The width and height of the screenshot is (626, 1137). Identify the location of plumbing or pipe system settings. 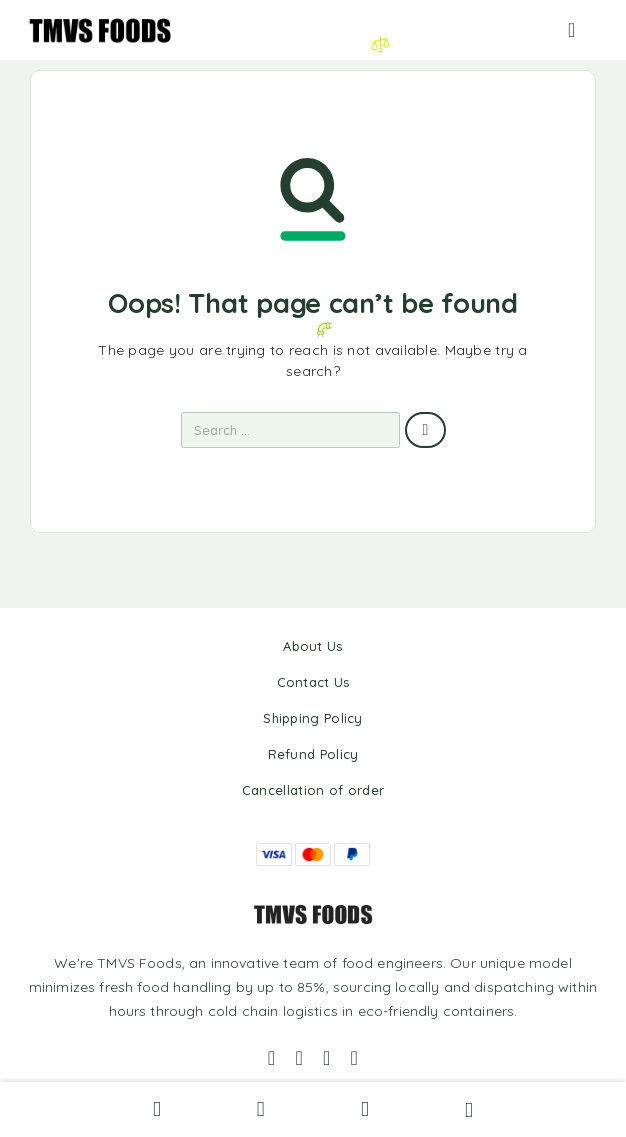
(324, 329).